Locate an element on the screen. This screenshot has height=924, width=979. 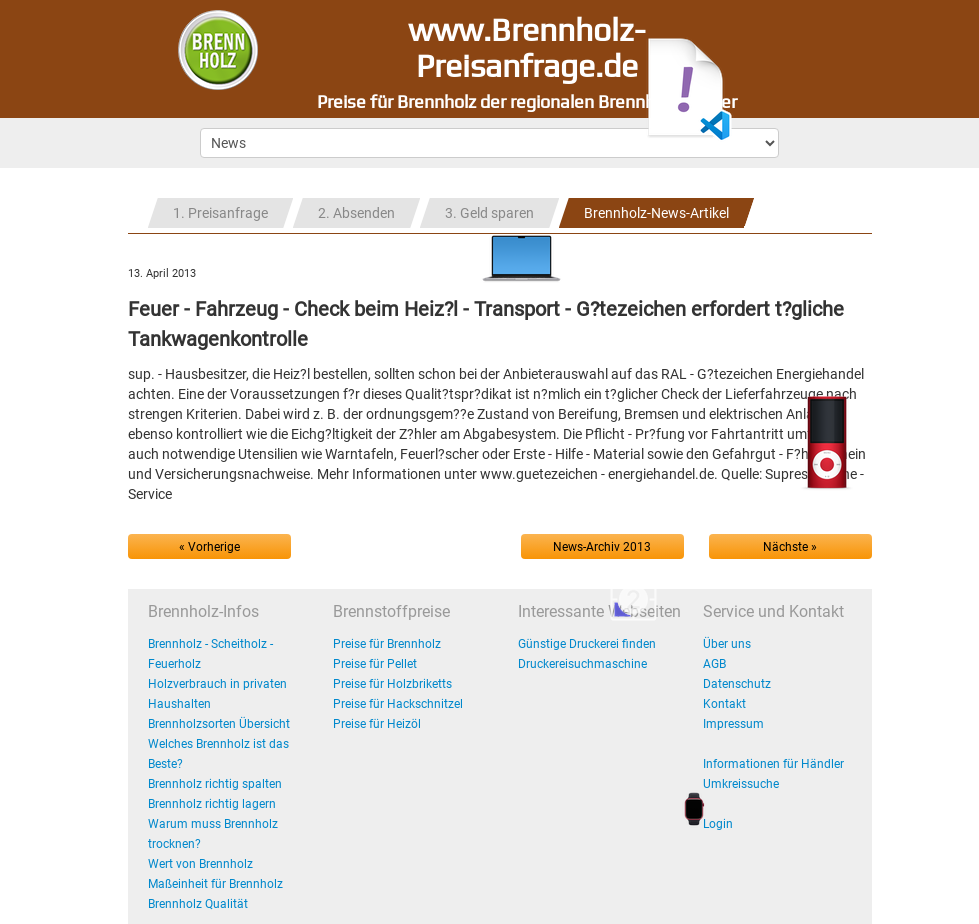
represents this macbook air device in system settings is located at coordinates (521, 251).